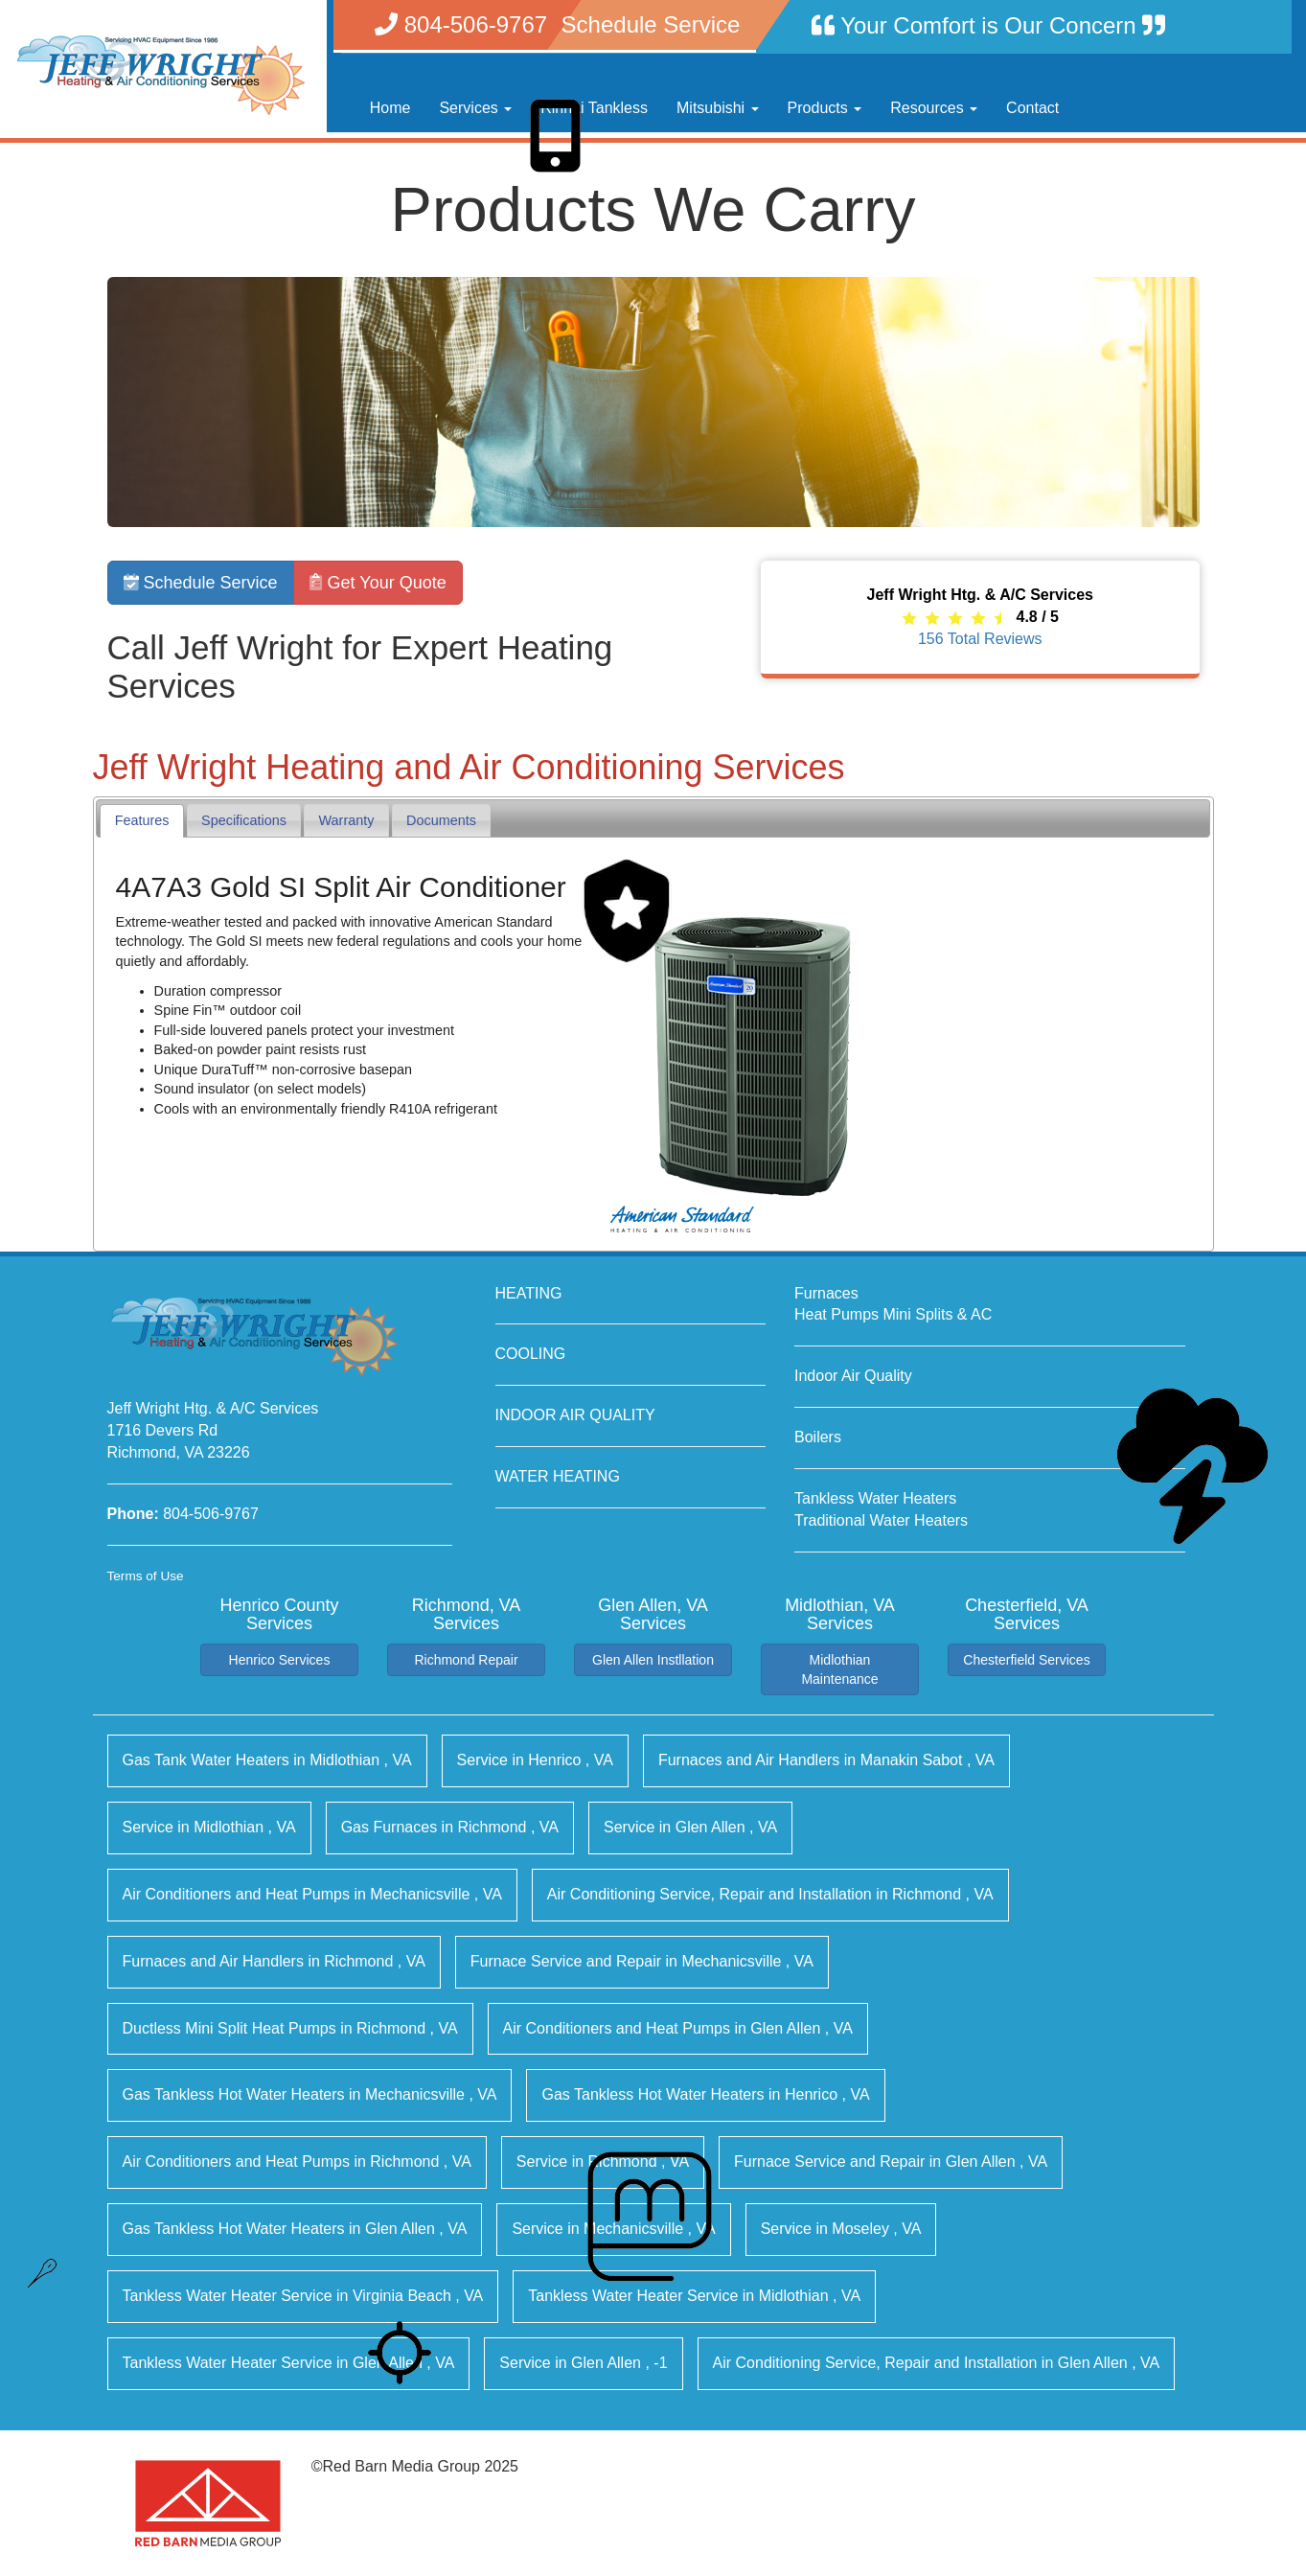  What do you see at coordinates (42, 2273) in the screenshot?
I see `access sewing or crafting tools` at bounding box center [42, 2273].